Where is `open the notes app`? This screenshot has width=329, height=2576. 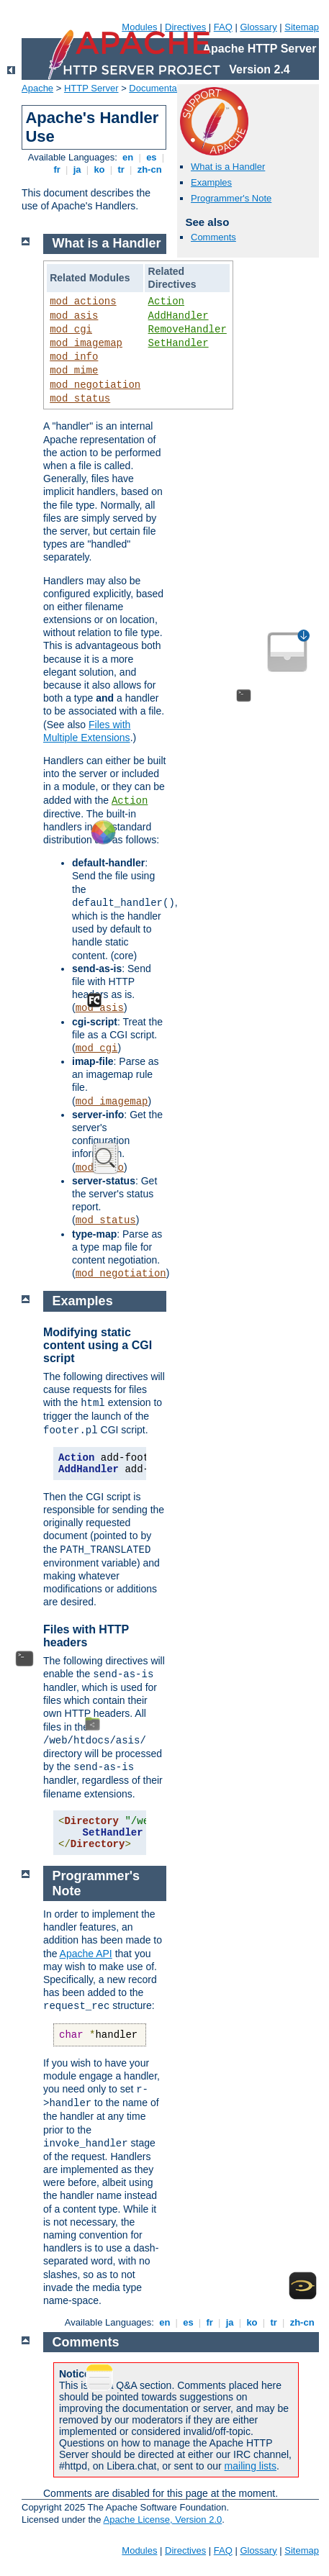
open the notes app is located at coordinates (99, 2377).